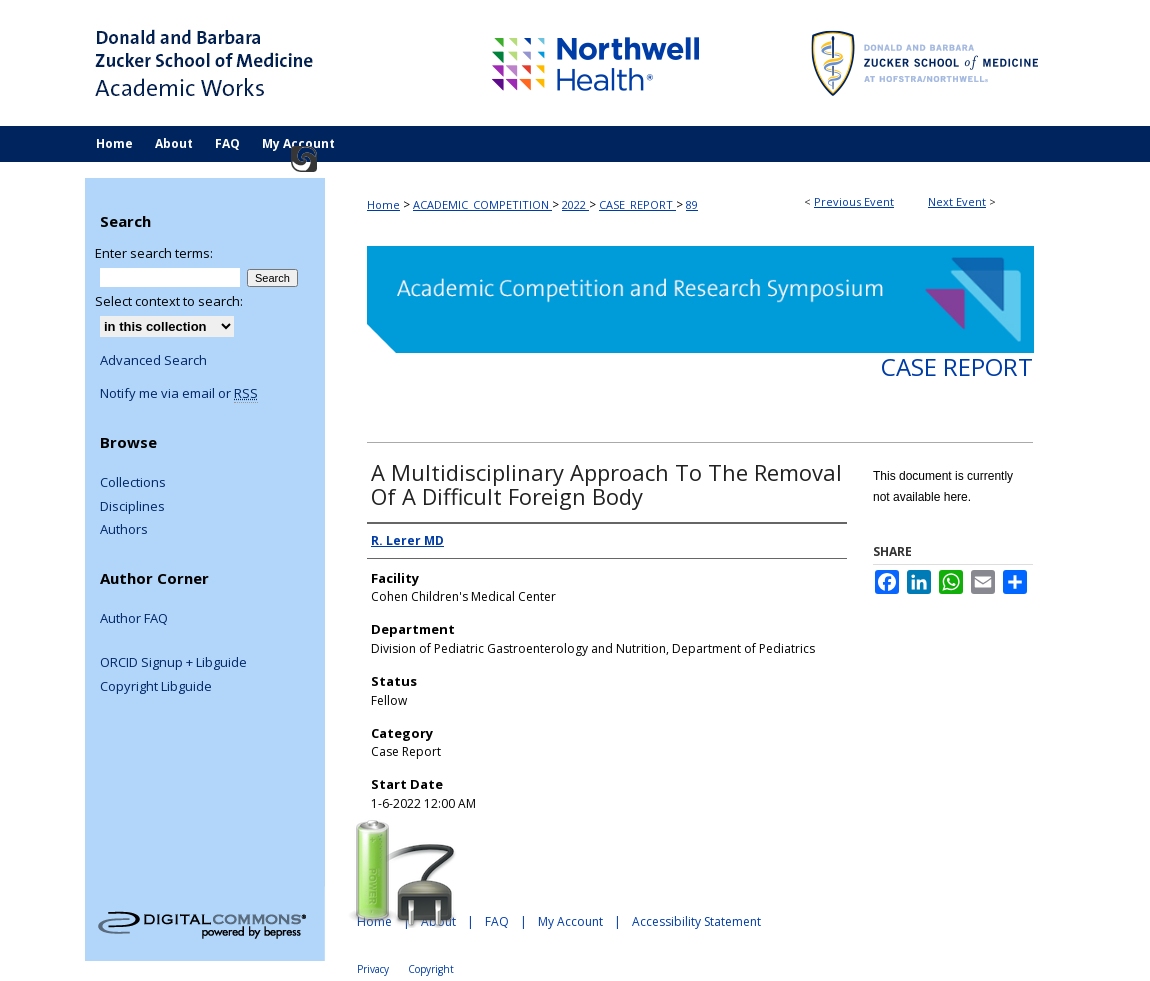  I want to click on battery fully charged and connected to power, so click(399, 870).